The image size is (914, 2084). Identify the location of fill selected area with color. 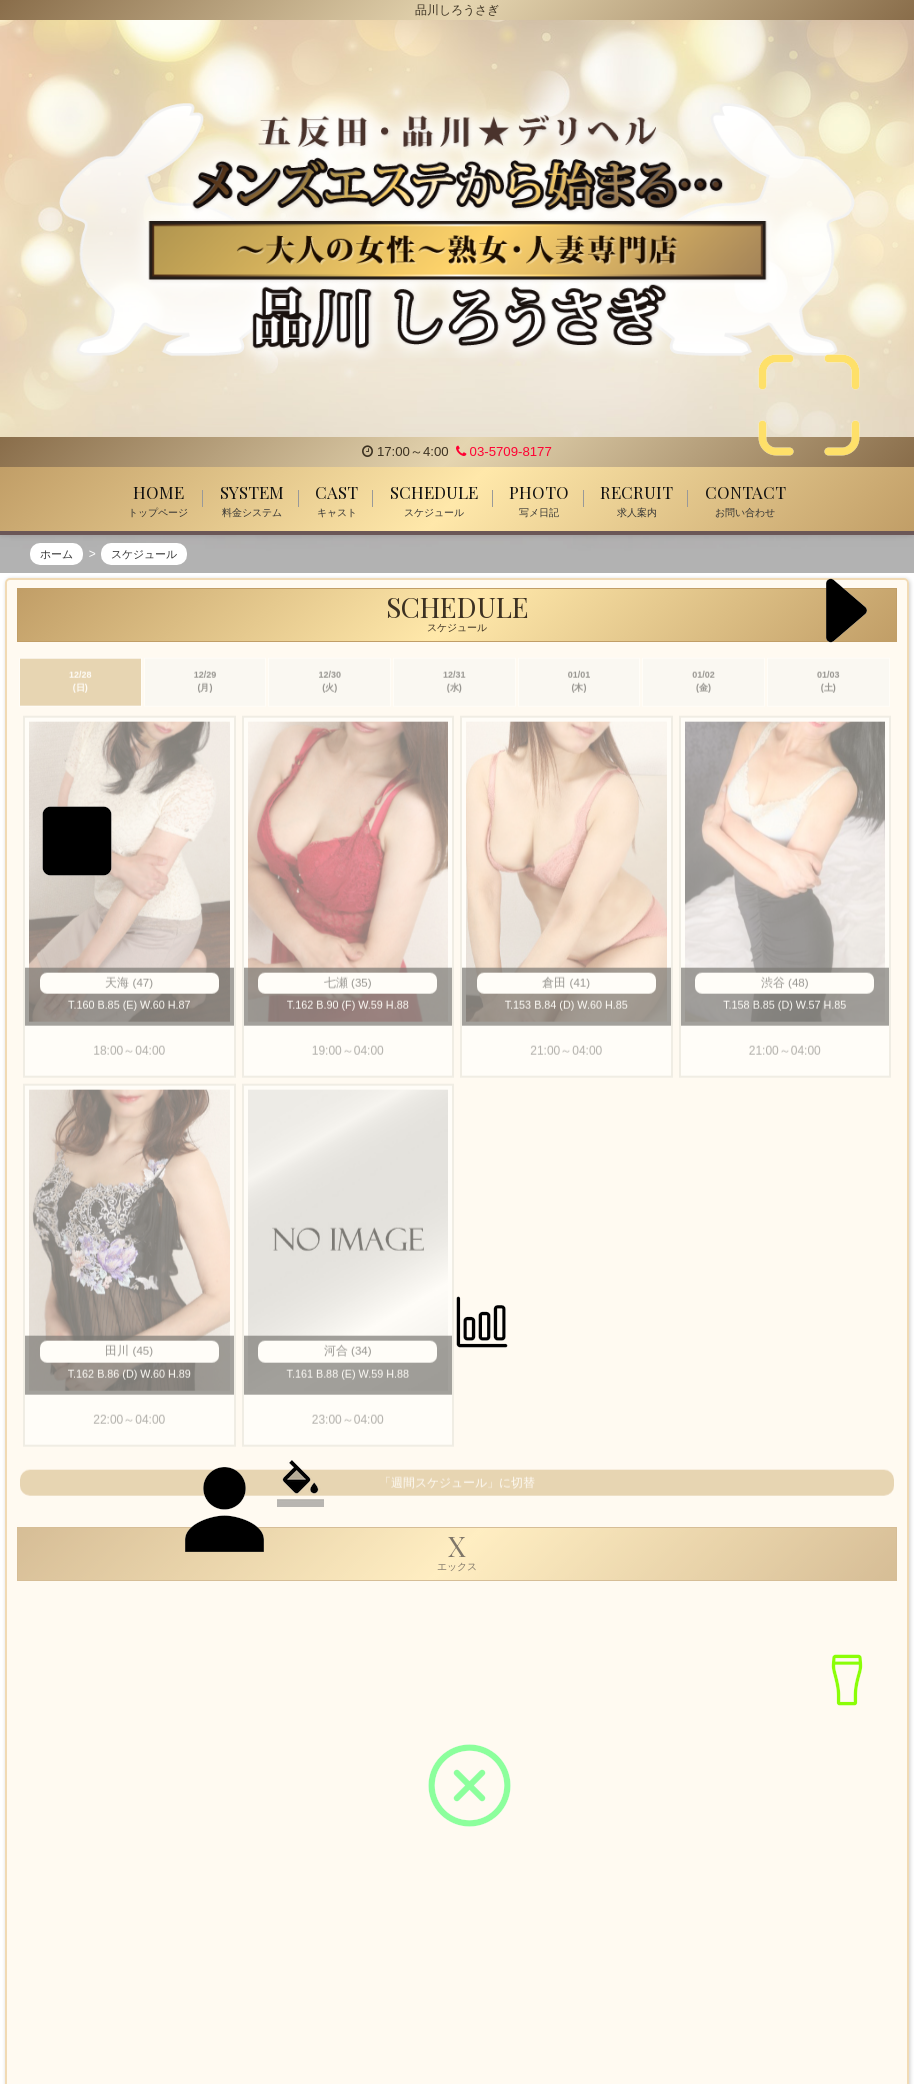
(300, 1483).